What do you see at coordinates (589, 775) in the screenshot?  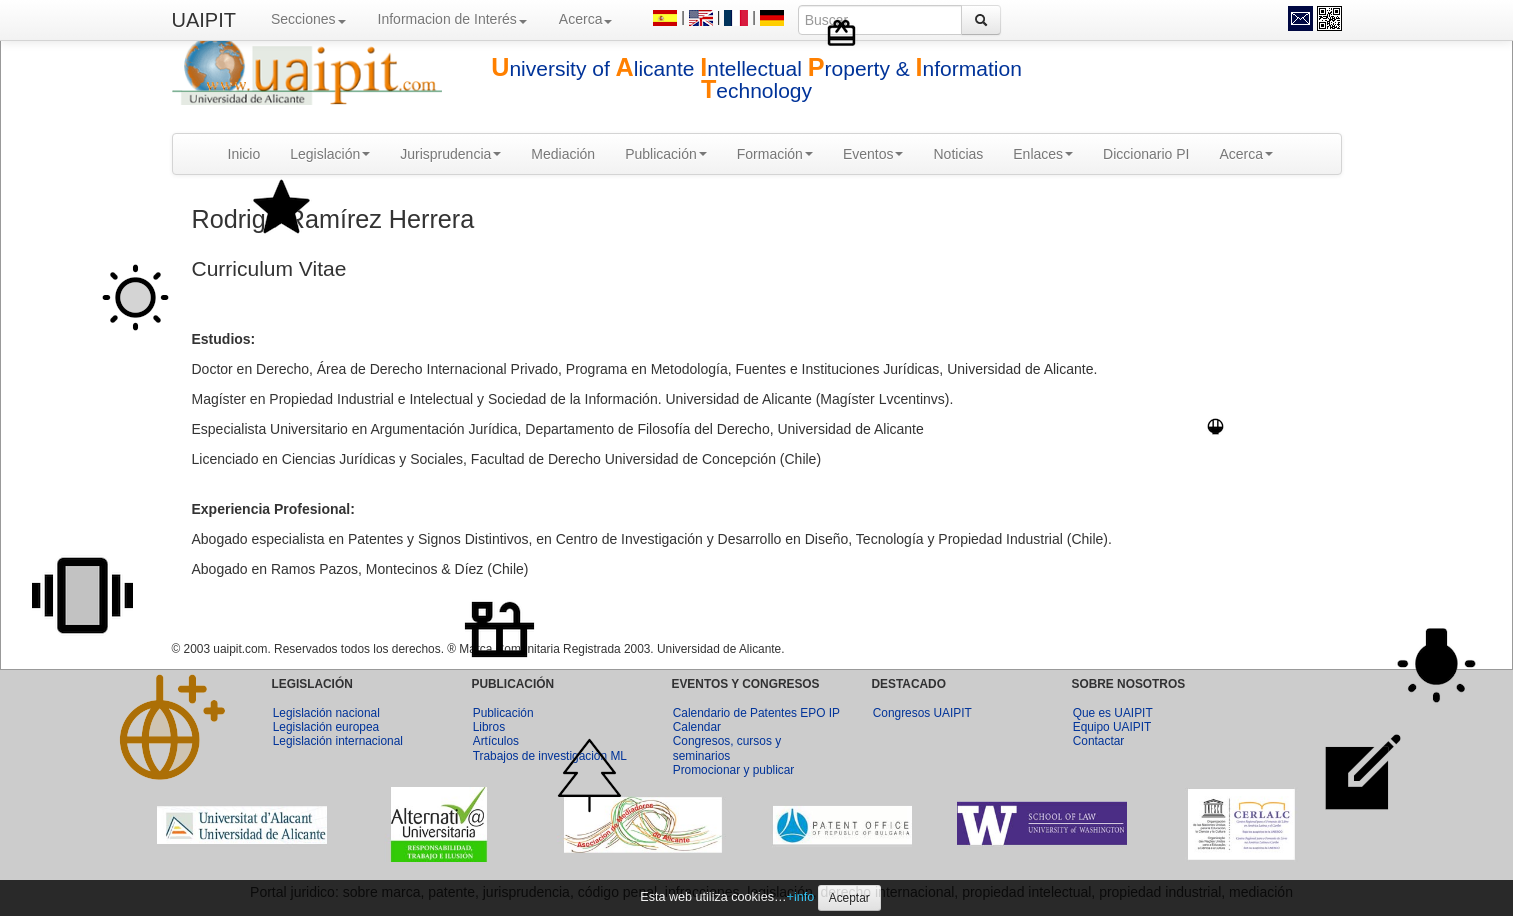 I see `access nature or outdoor-related content` at bounding box center [589, 775].